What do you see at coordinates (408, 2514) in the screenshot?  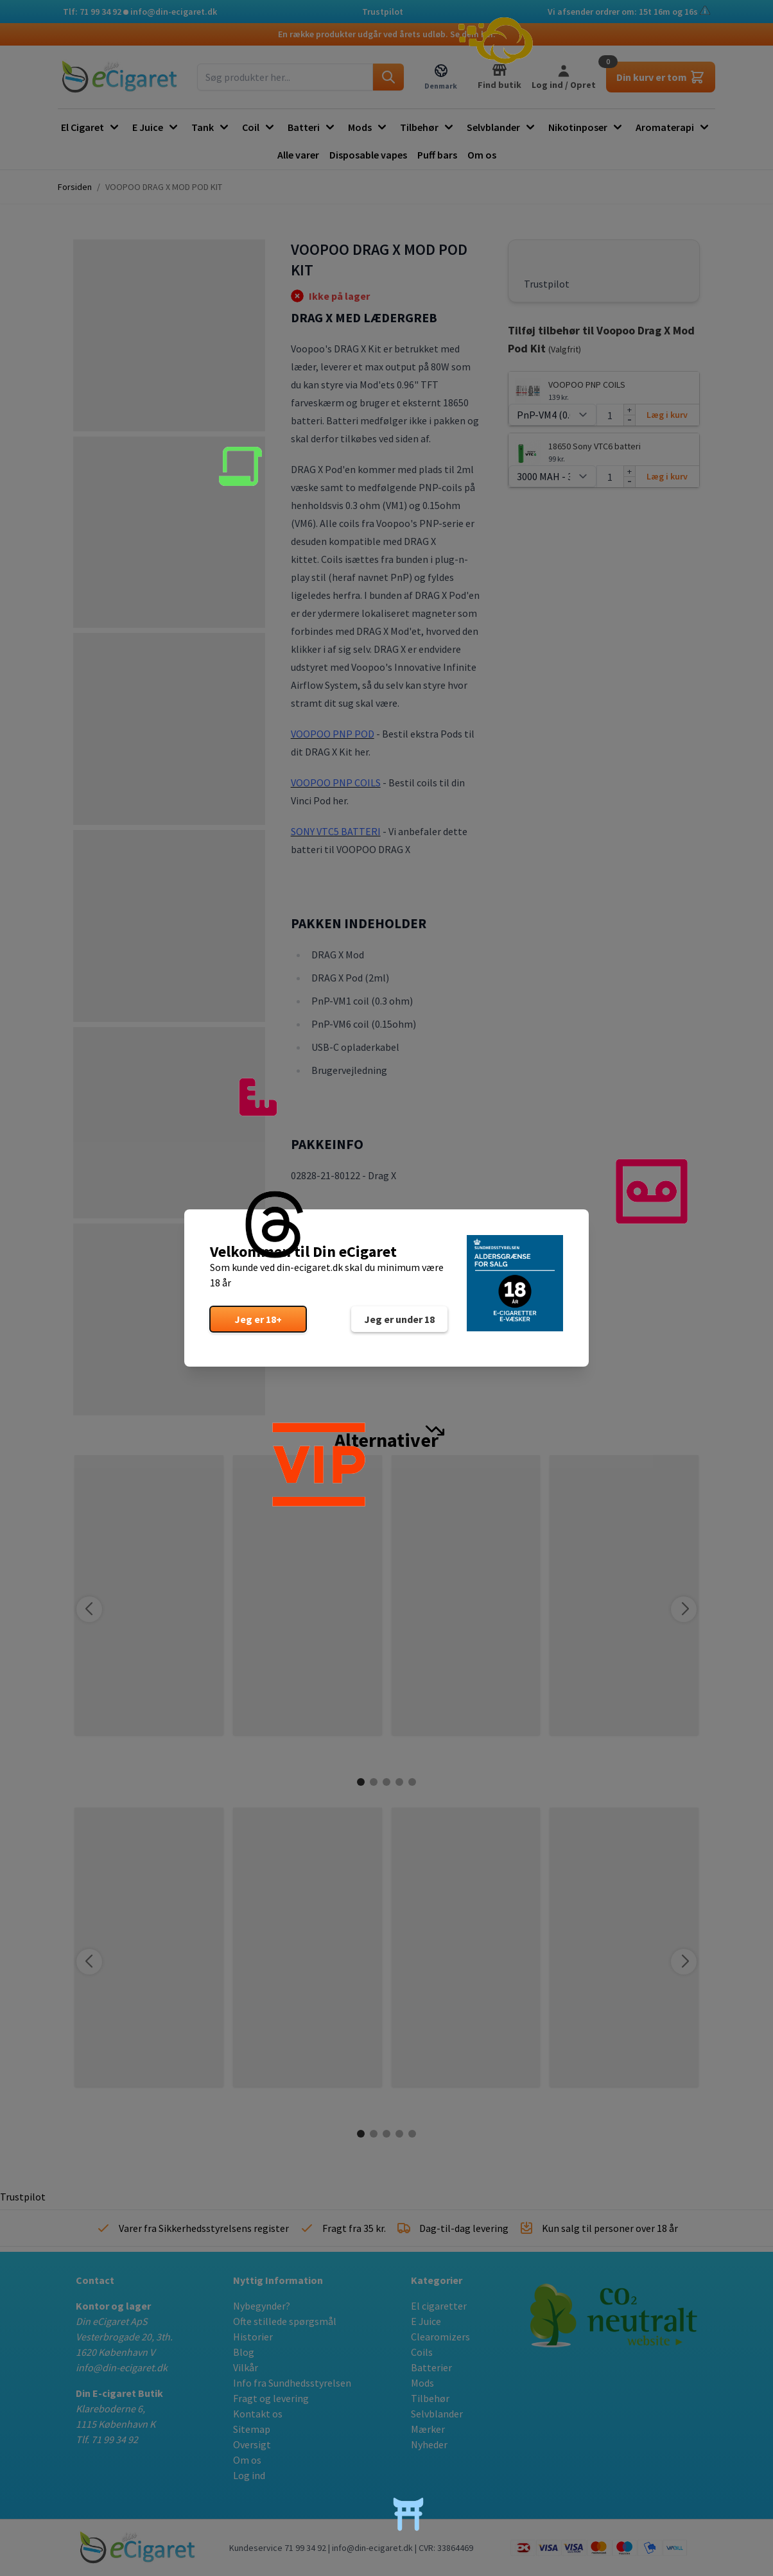 I see `indicates Japanese culture or travel content` at bounding box center [408, 2514].